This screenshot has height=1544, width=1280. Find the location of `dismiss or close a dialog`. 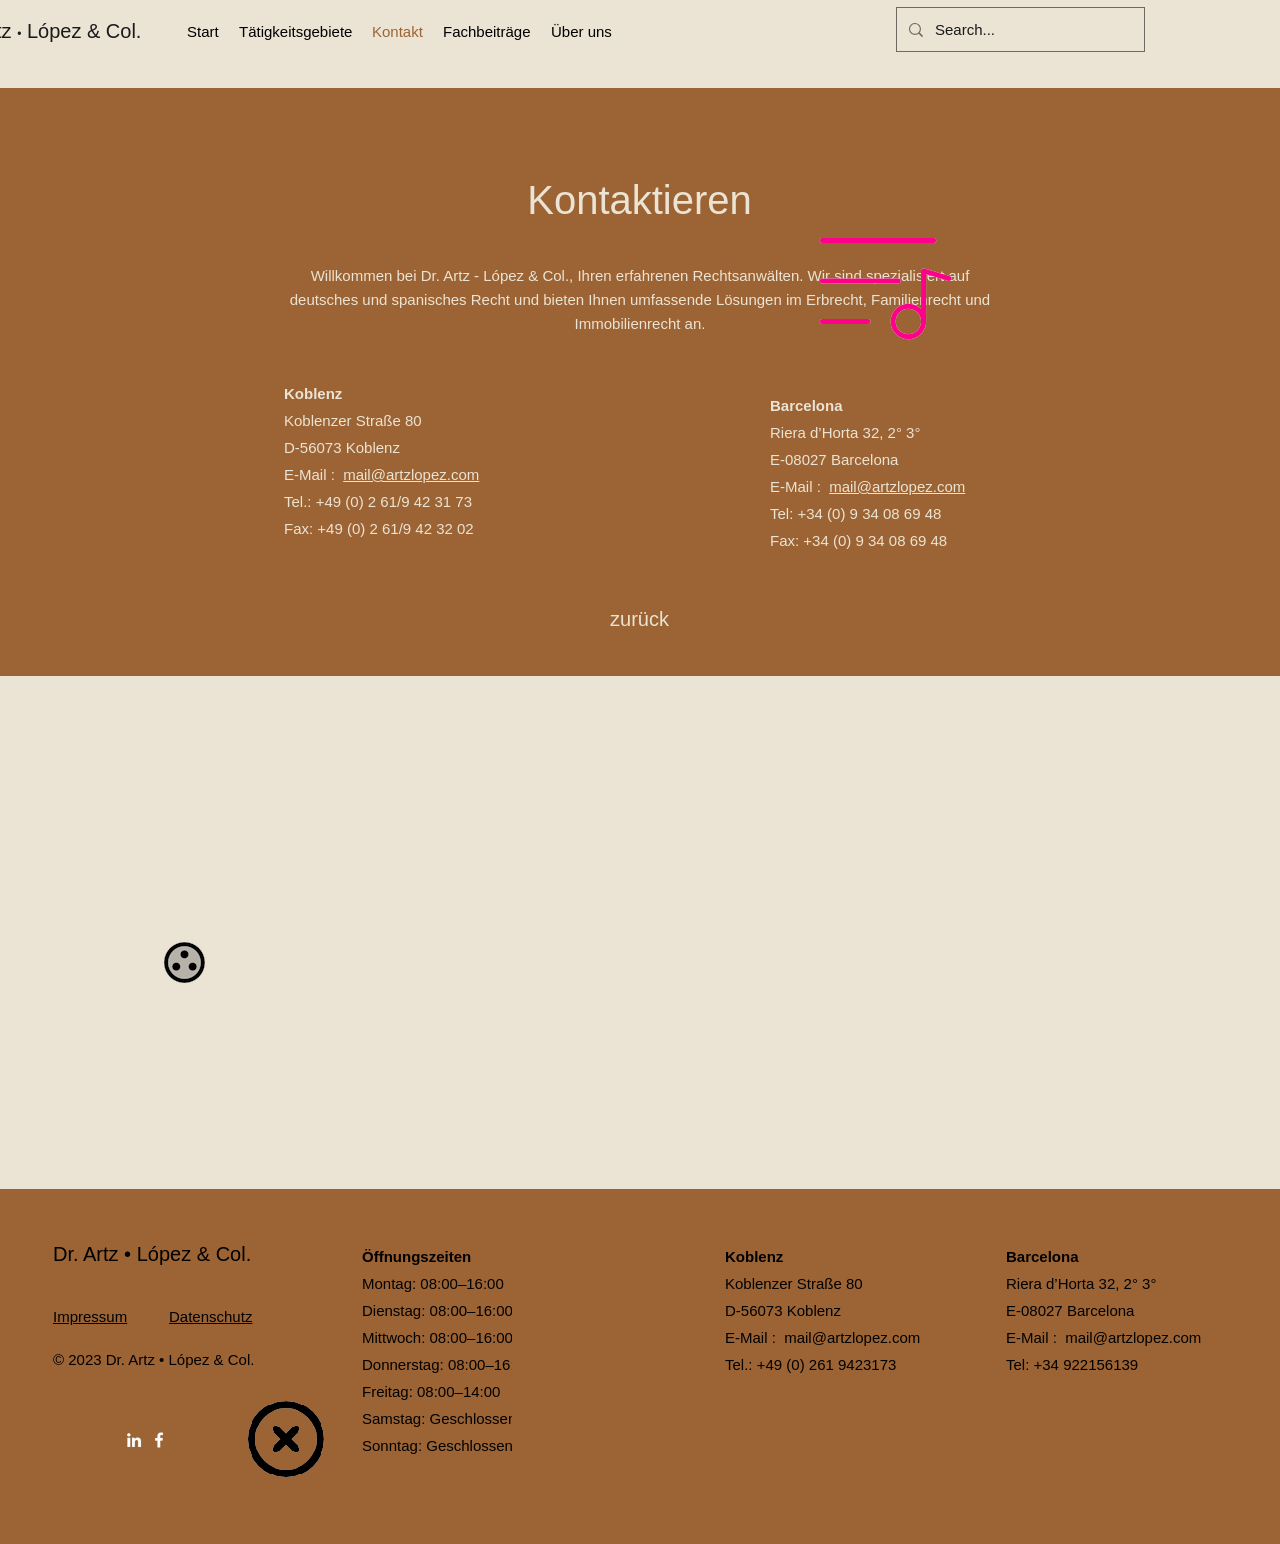

dismiss or close a dialog is located at coordinates (286, 1439).